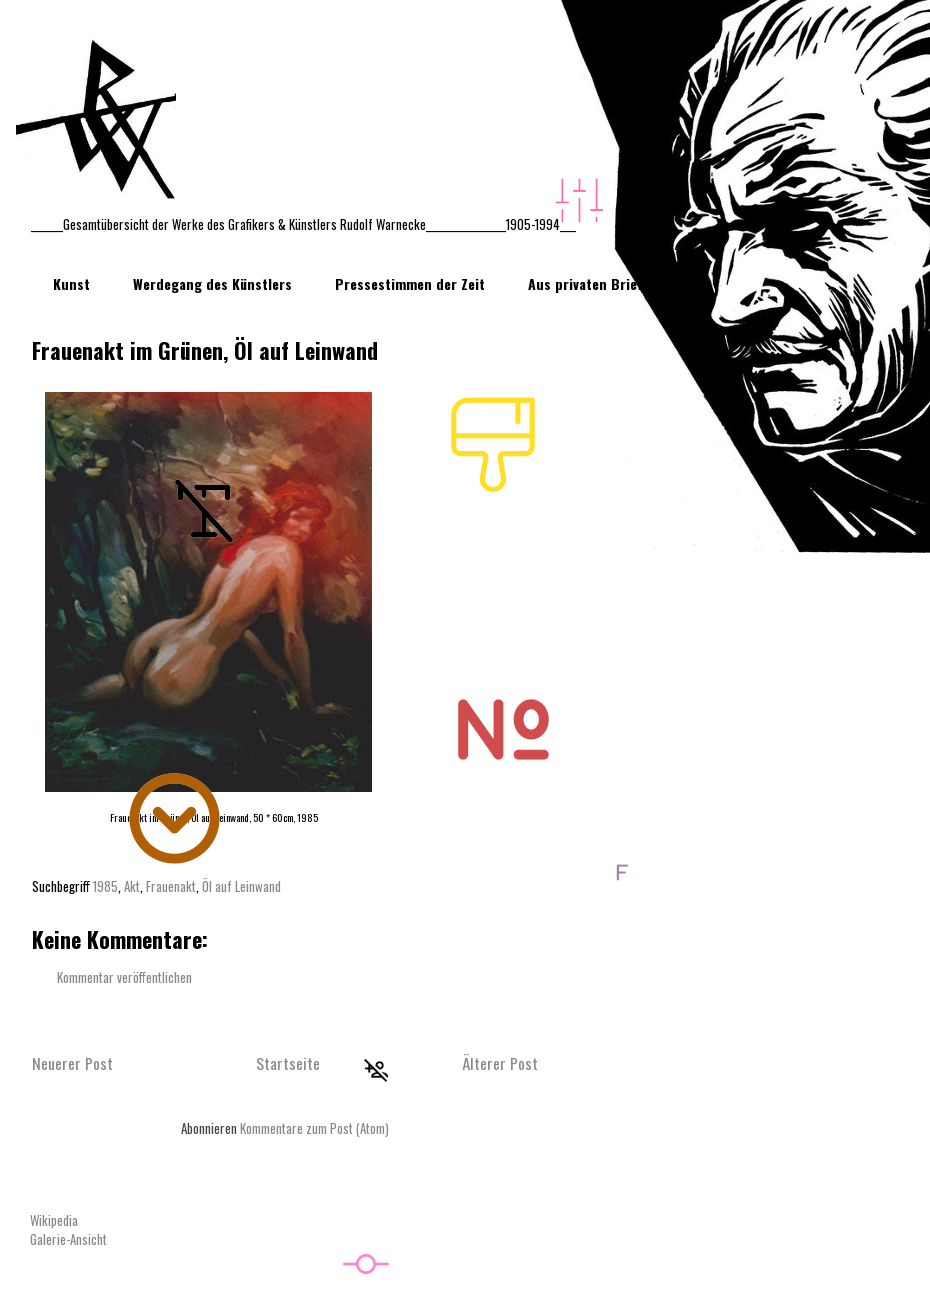 The image size is (930, 1308). What do you see at coordinates (503, 729) in the screenshot?
I see `insert a number or numero symbol` at bounding box center [503, 729].